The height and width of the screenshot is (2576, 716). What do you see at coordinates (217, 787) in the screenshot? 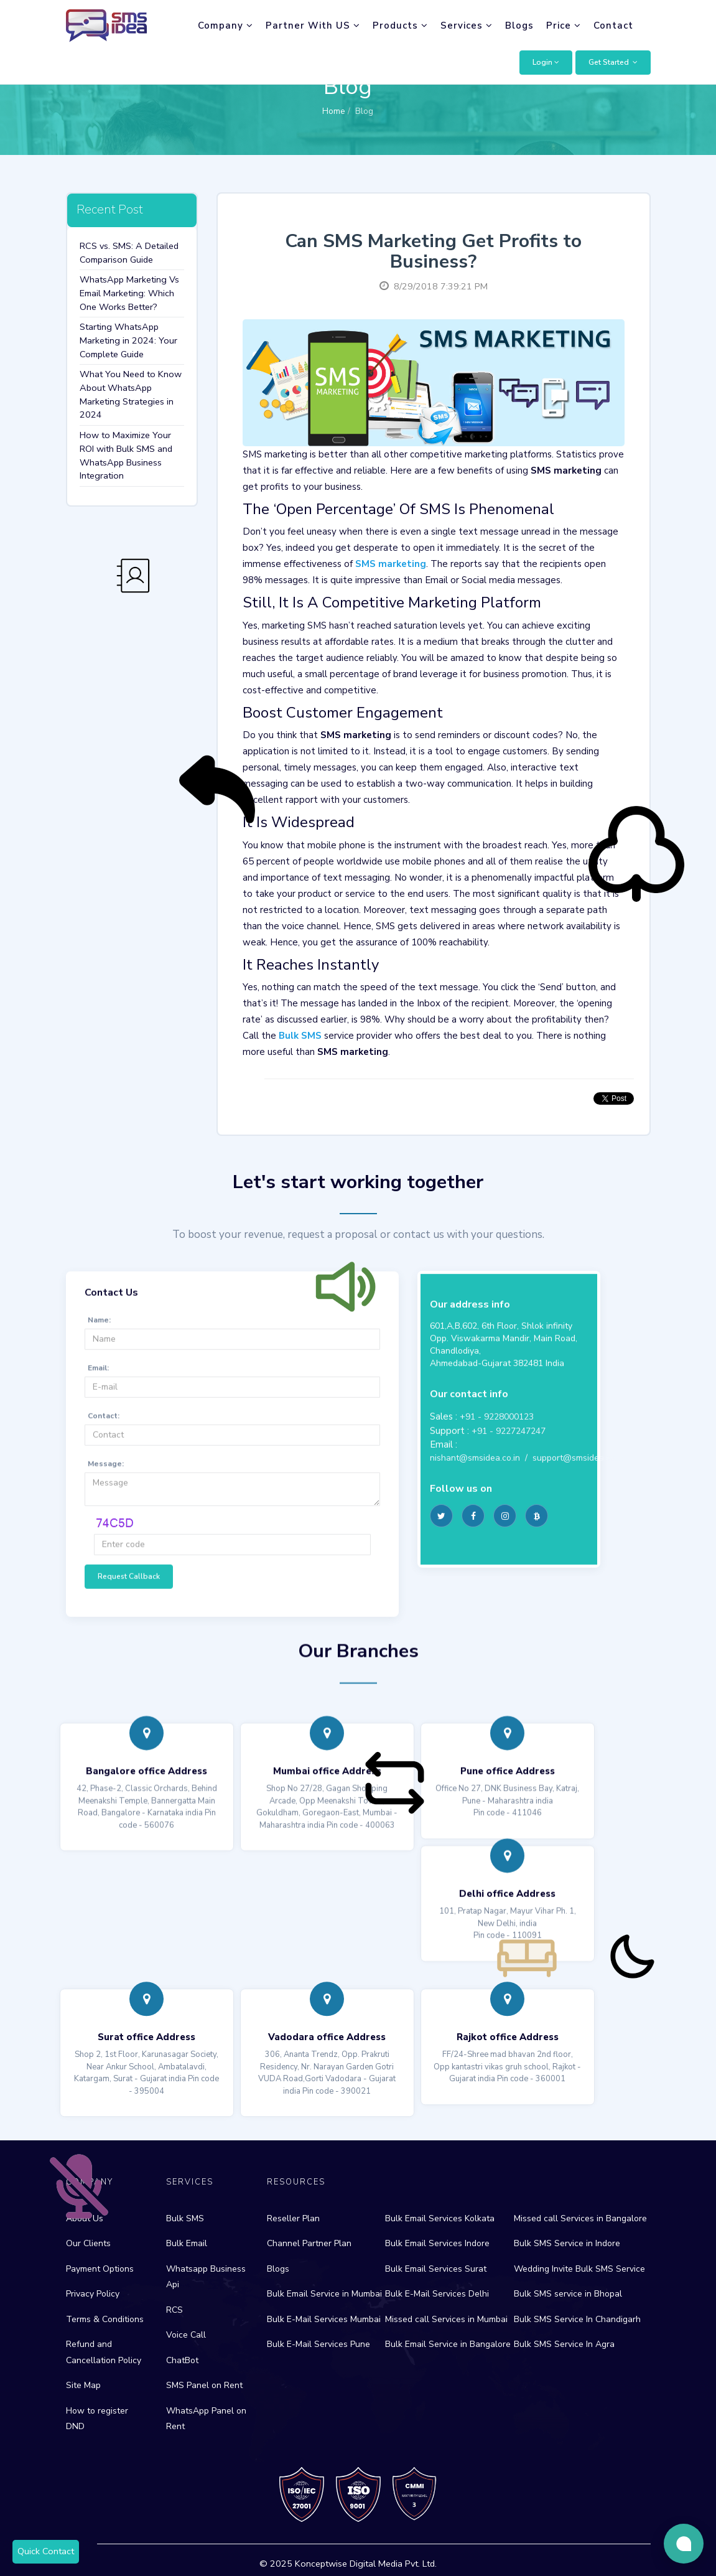
I see `undo the last action` at bounding box center [217, 787].